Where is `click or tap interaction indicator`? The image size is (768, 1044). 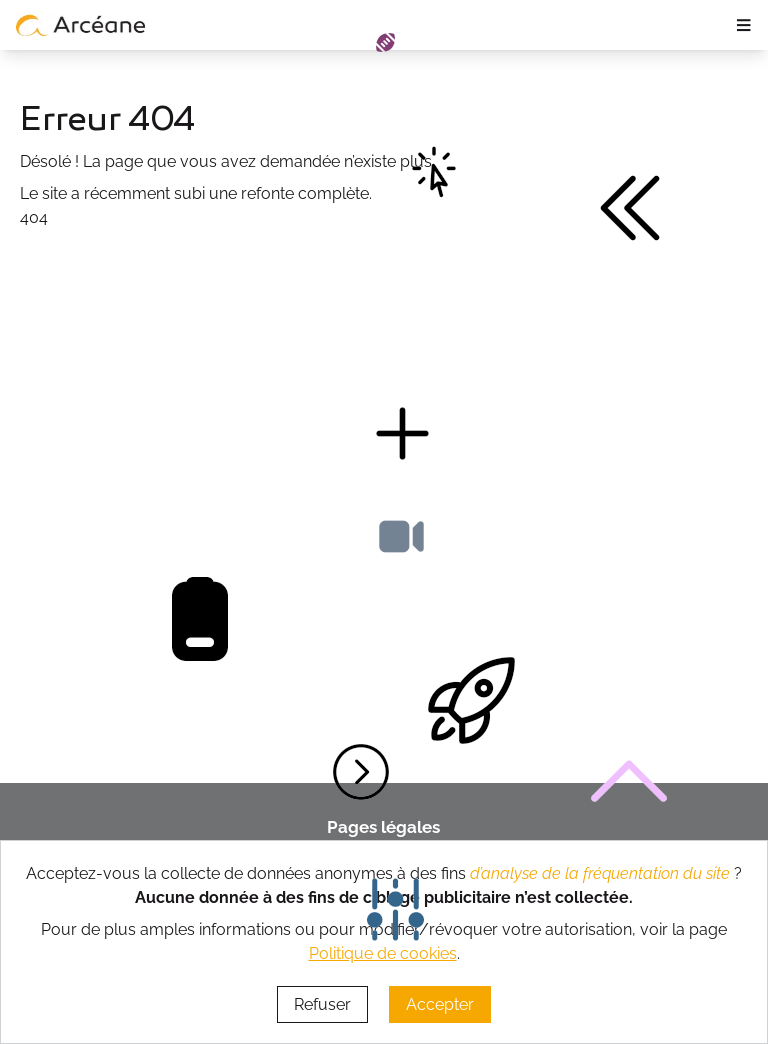 click or tap interaction indicator is located at coordinates (434, 172).